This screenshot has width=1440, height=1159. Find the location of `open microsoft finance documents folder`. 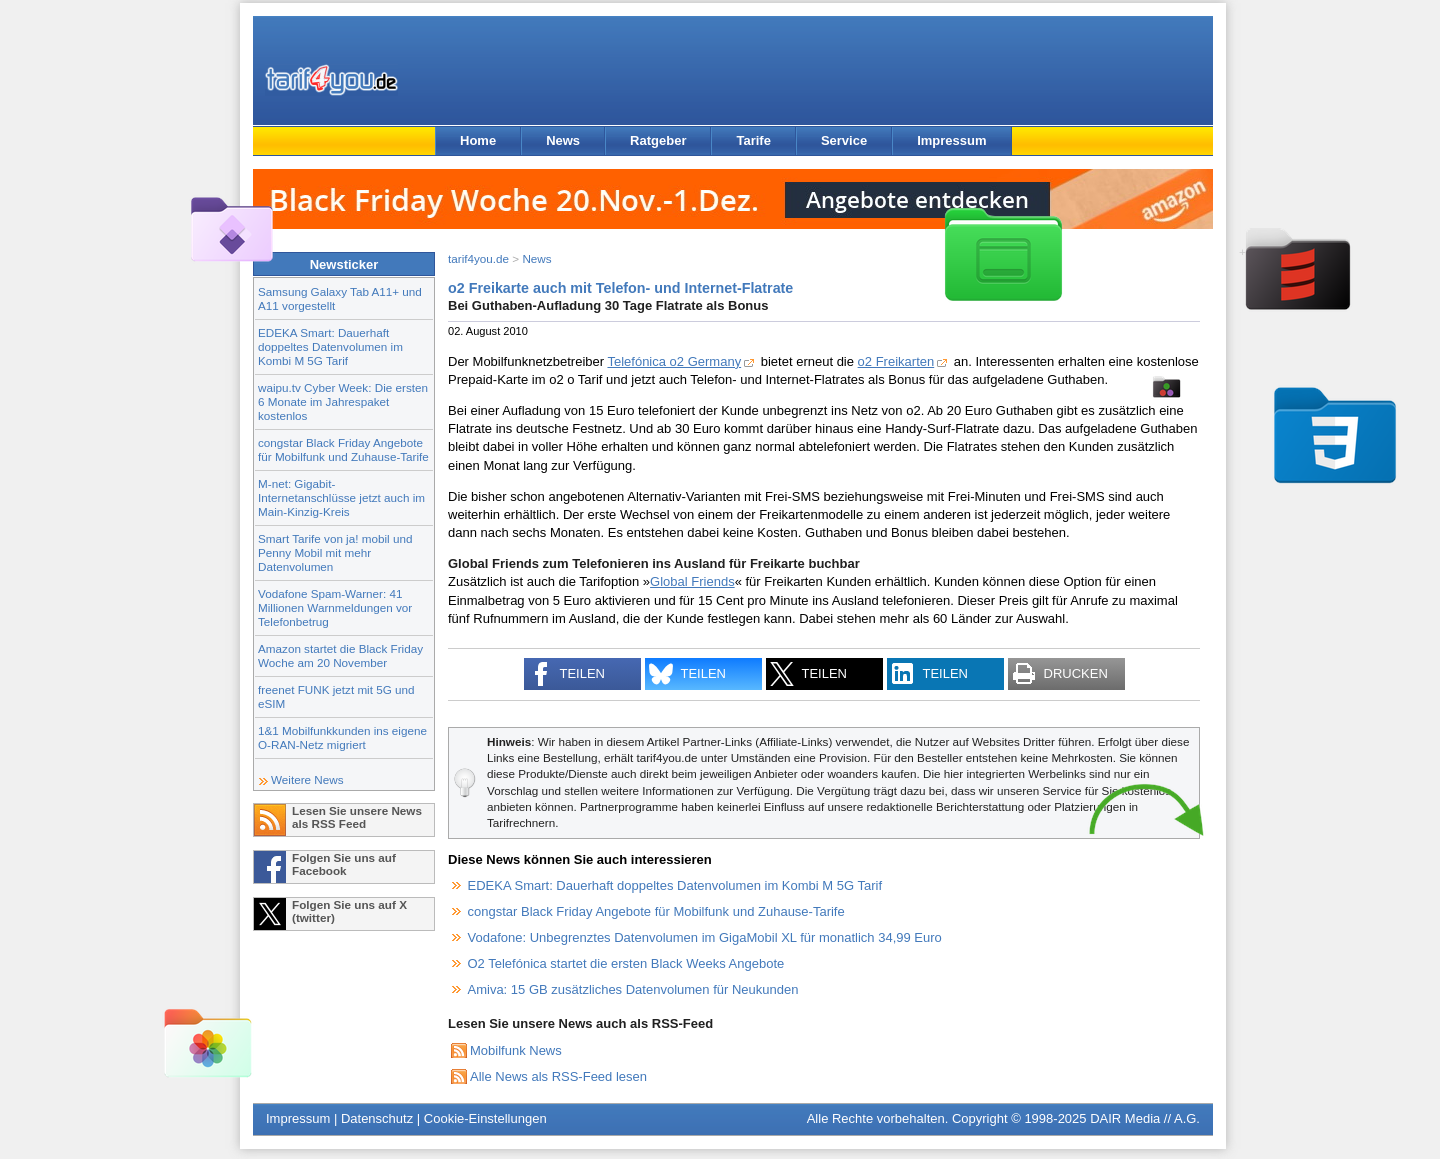

open microsoft finance documents folder is located at coordinates (231, 231).